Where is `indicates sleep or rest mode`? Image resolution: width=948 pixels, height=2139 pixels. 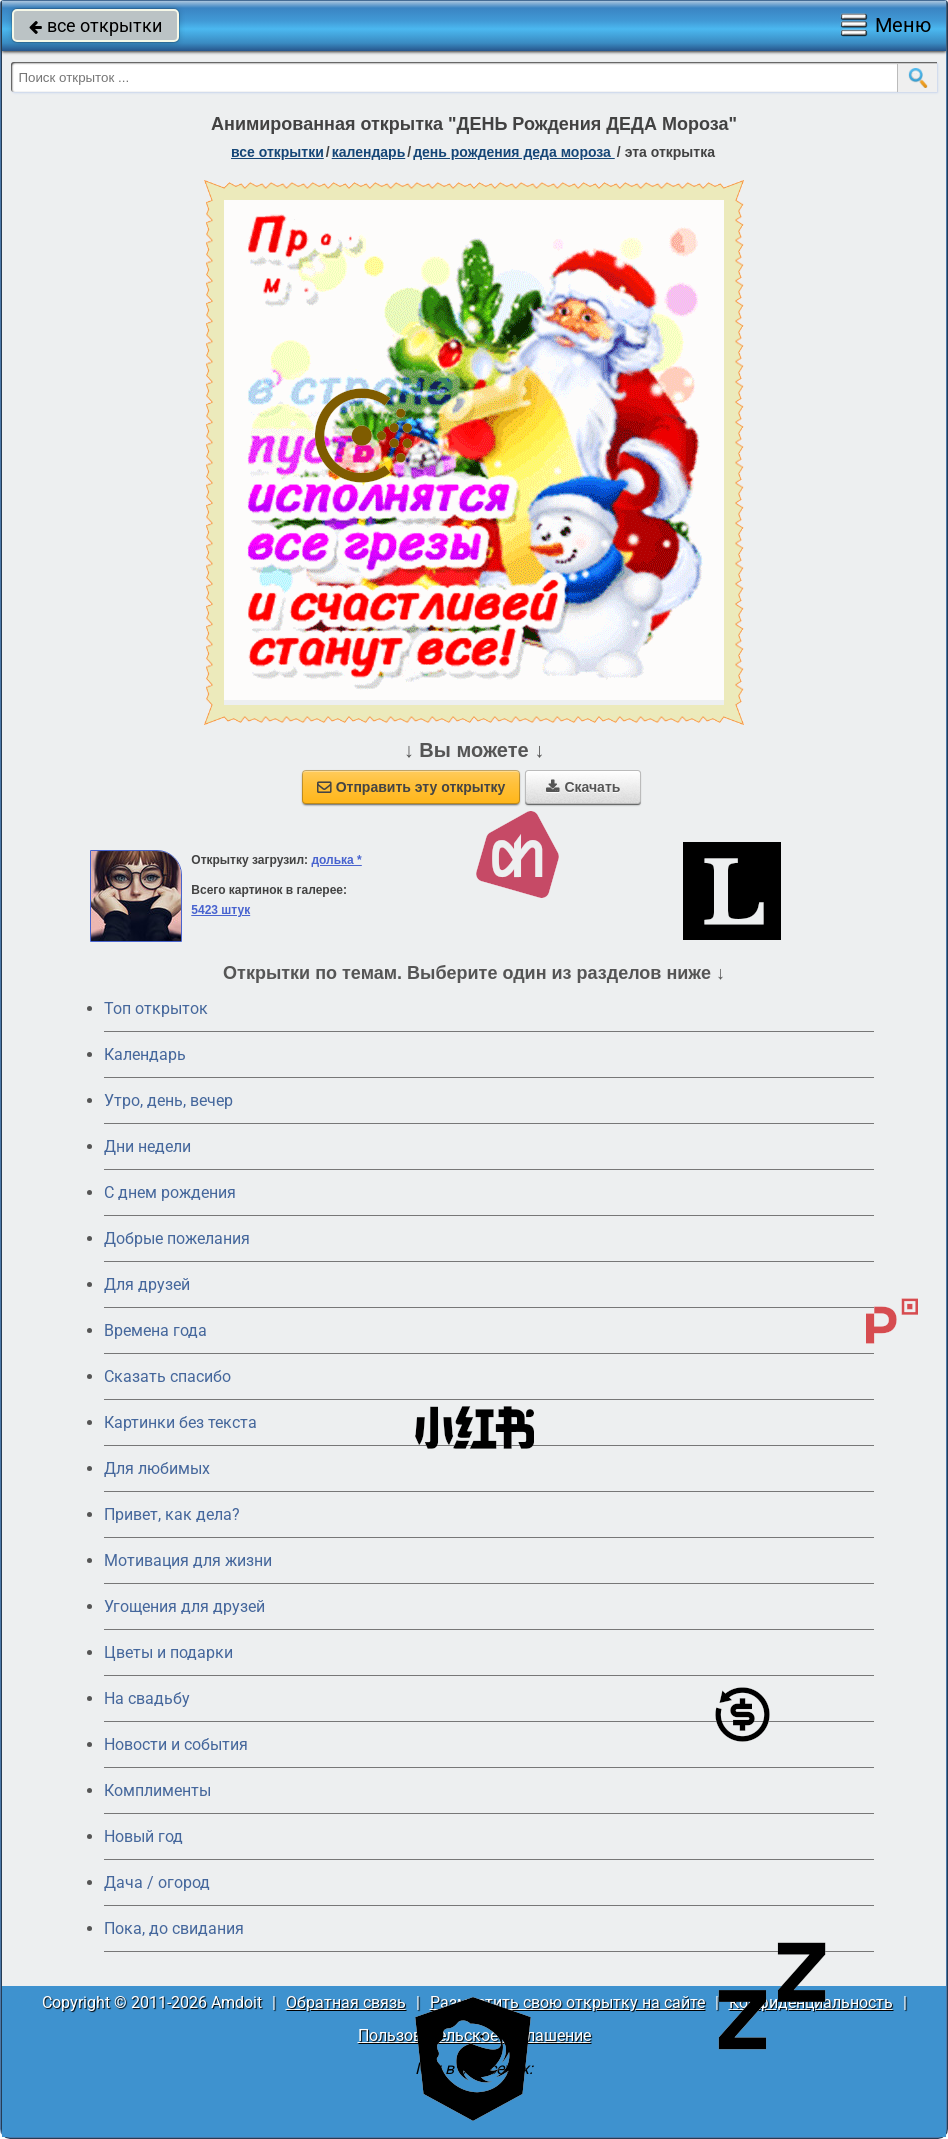 indicates sleep or rest mode is located at coordinates (772, 1996).